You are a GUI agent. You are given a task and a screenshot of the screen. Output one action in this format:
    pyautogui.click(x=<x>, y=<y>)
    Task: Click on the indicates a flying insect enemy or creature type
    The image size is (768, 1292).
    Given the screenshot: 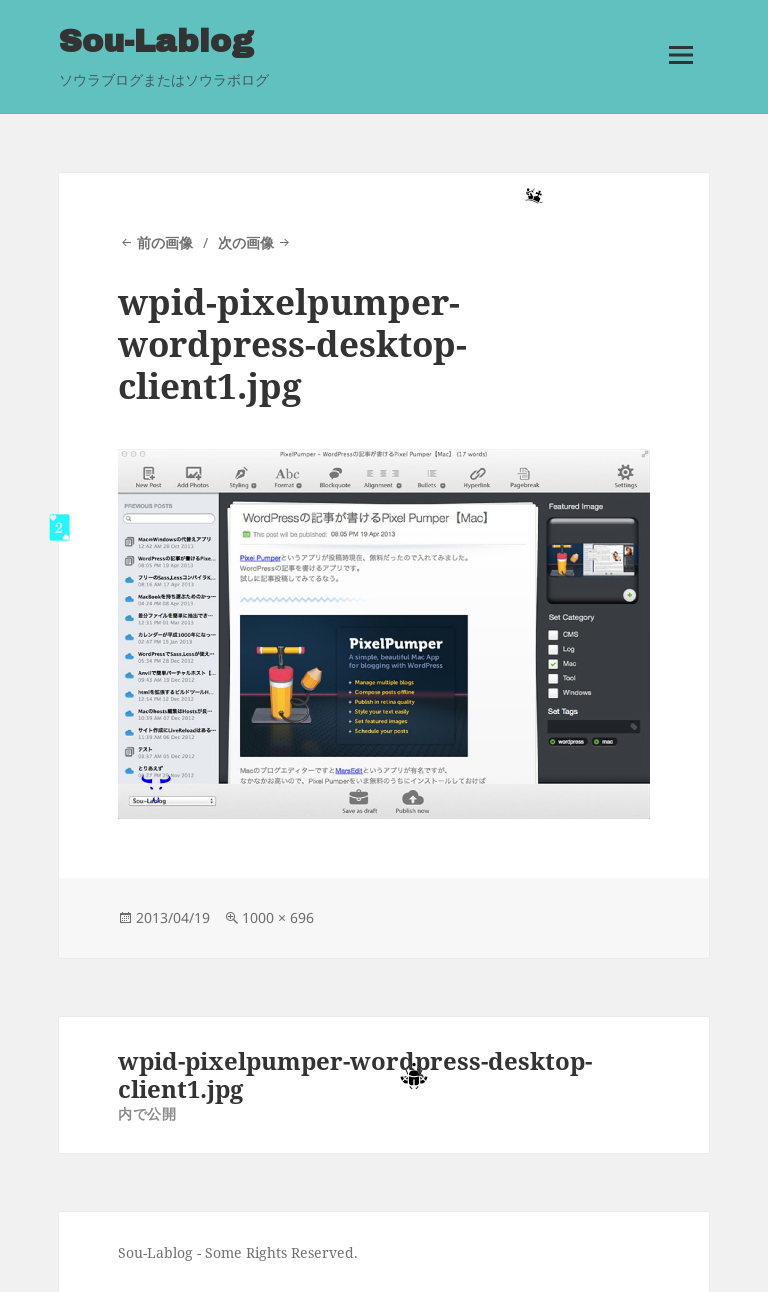 What is the action you would take?
    pyautogui.click(x=414, y=1076)
    